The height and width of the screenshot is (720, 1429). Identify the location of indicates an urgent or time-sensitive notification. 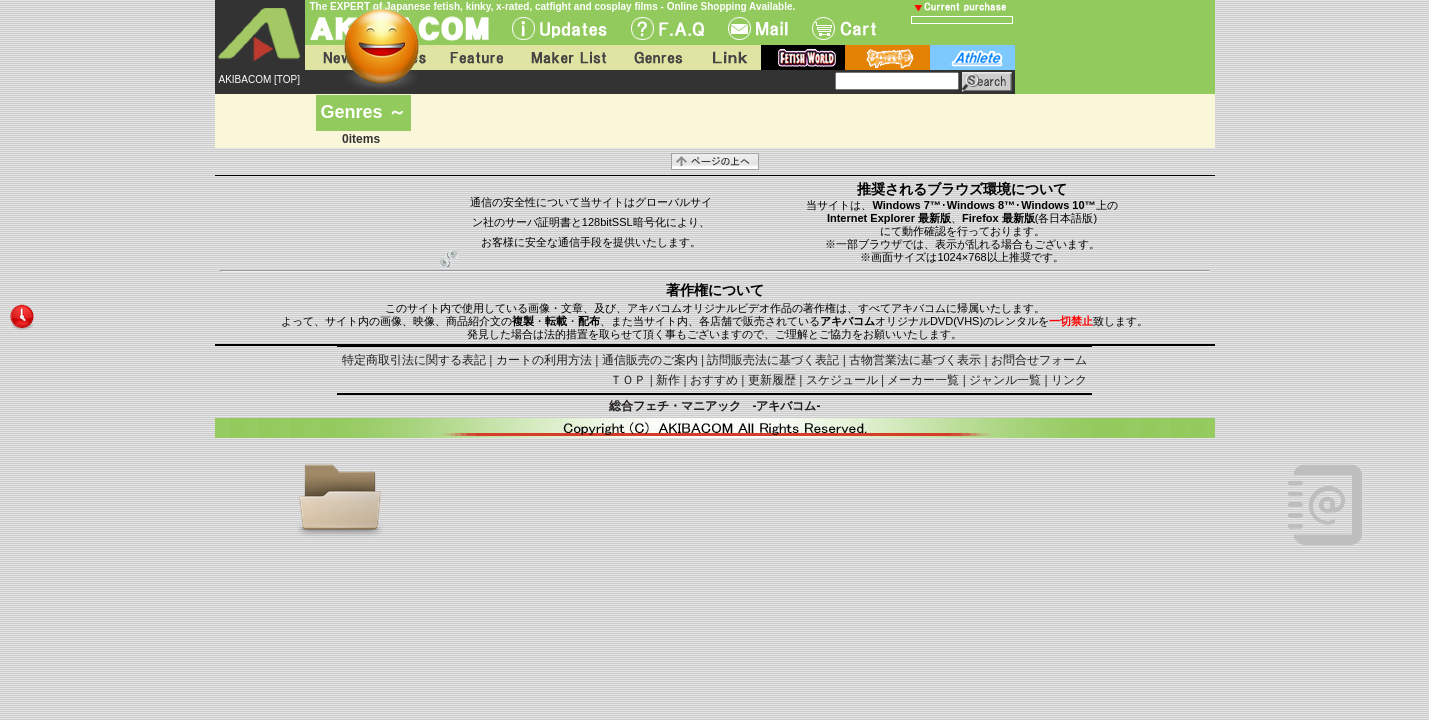
(22, 317).